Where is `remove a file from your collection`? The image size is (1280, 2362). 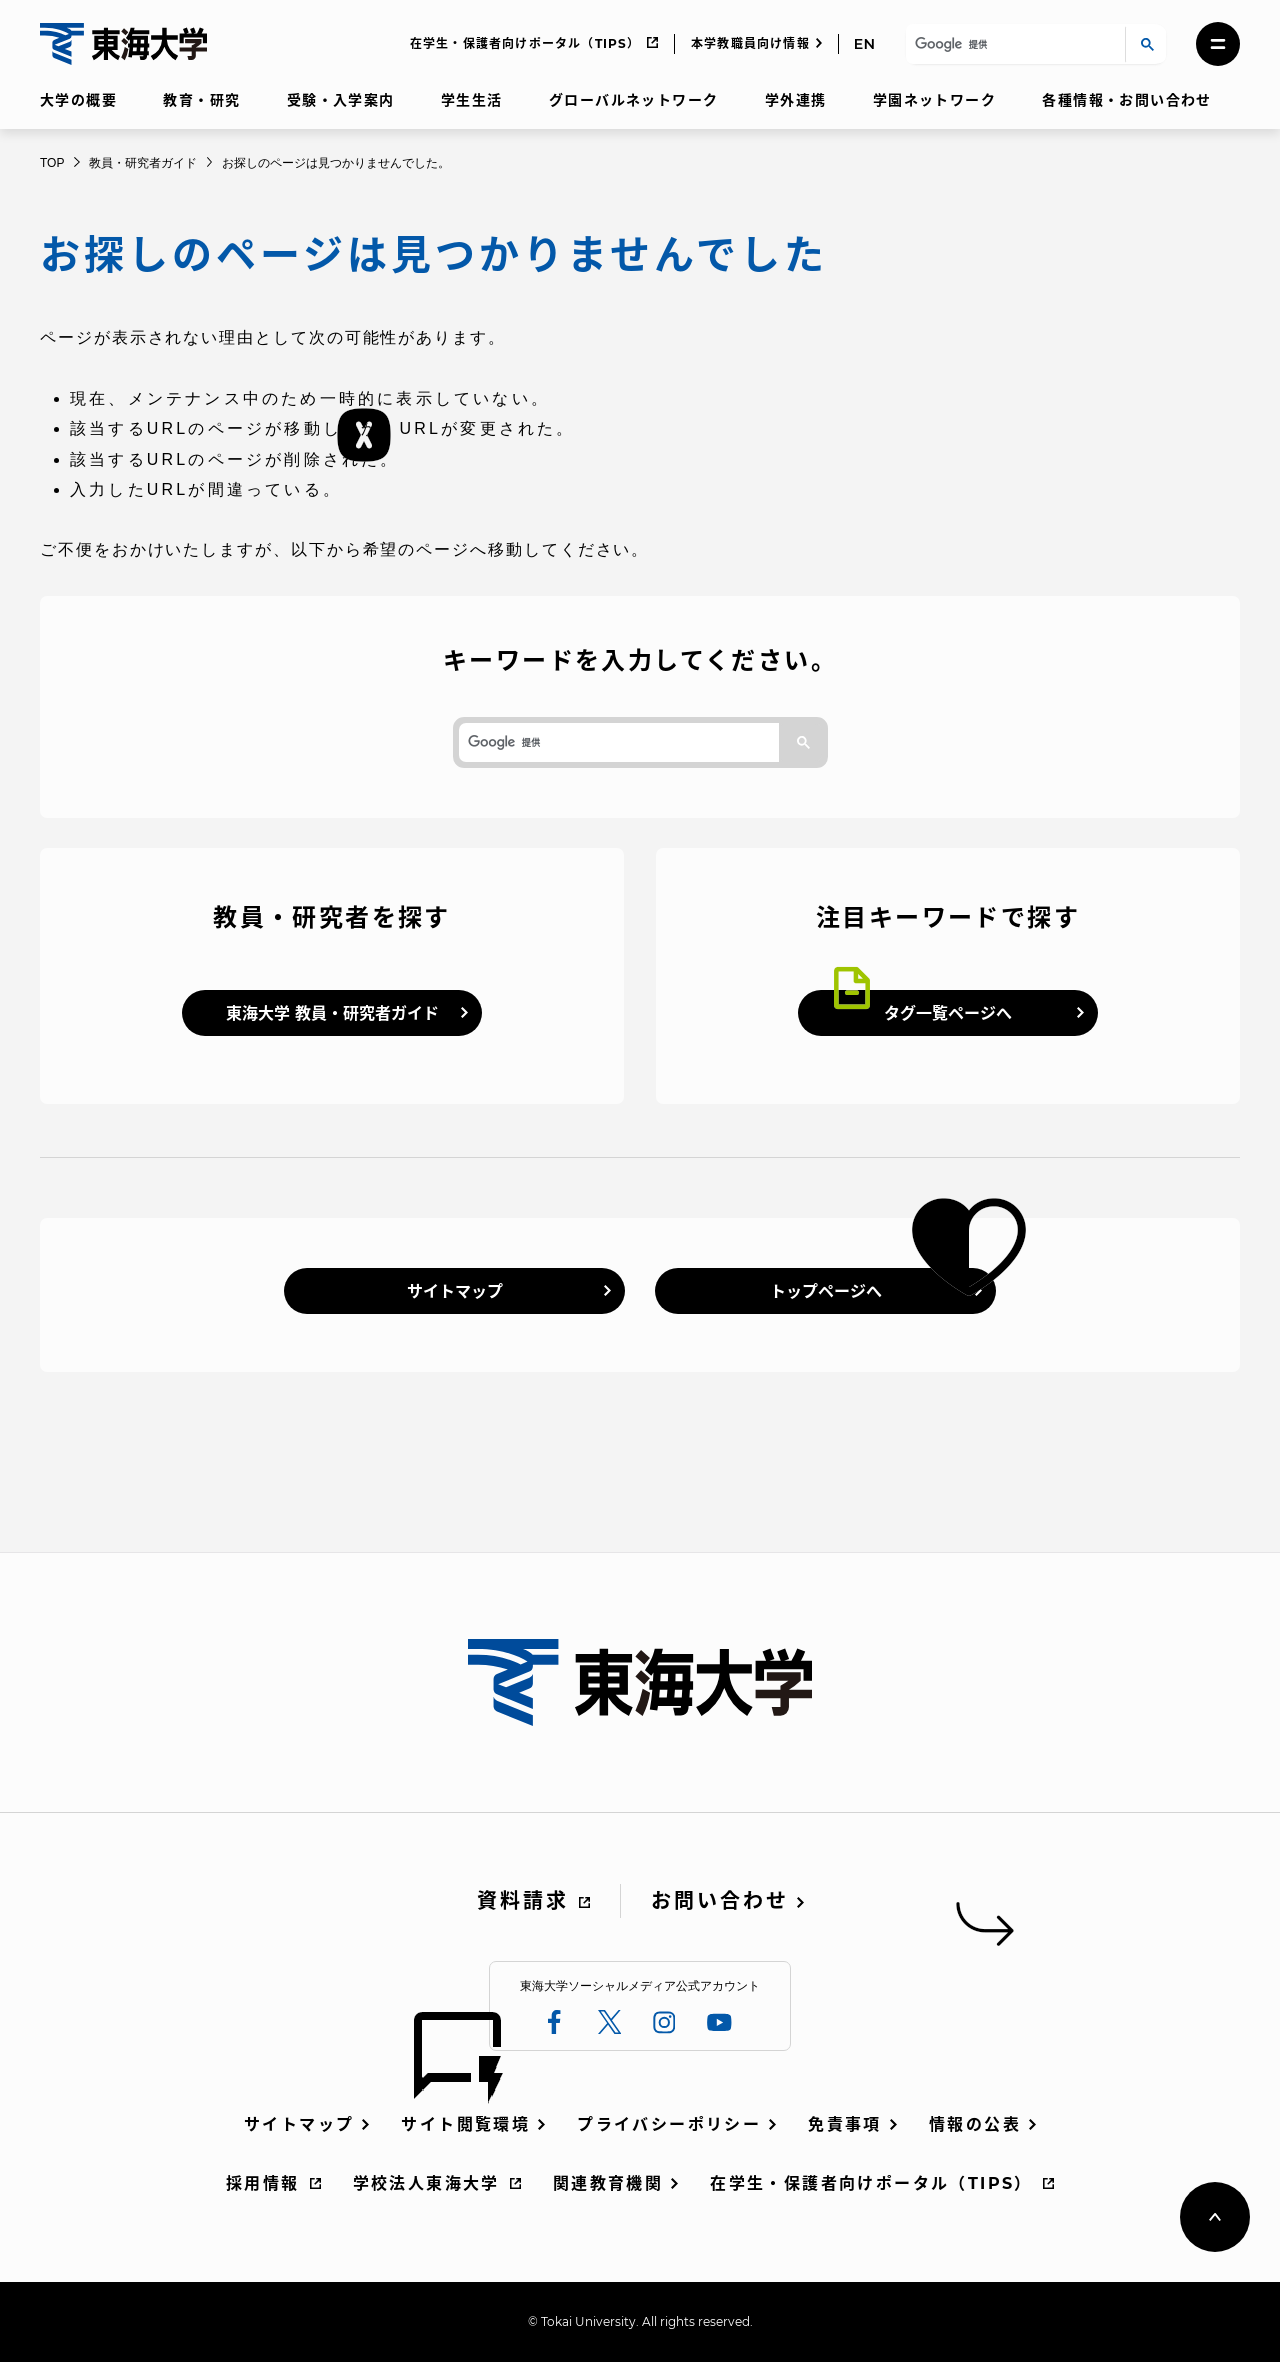
remove a file from your collection is located at coordinates (852, 988).